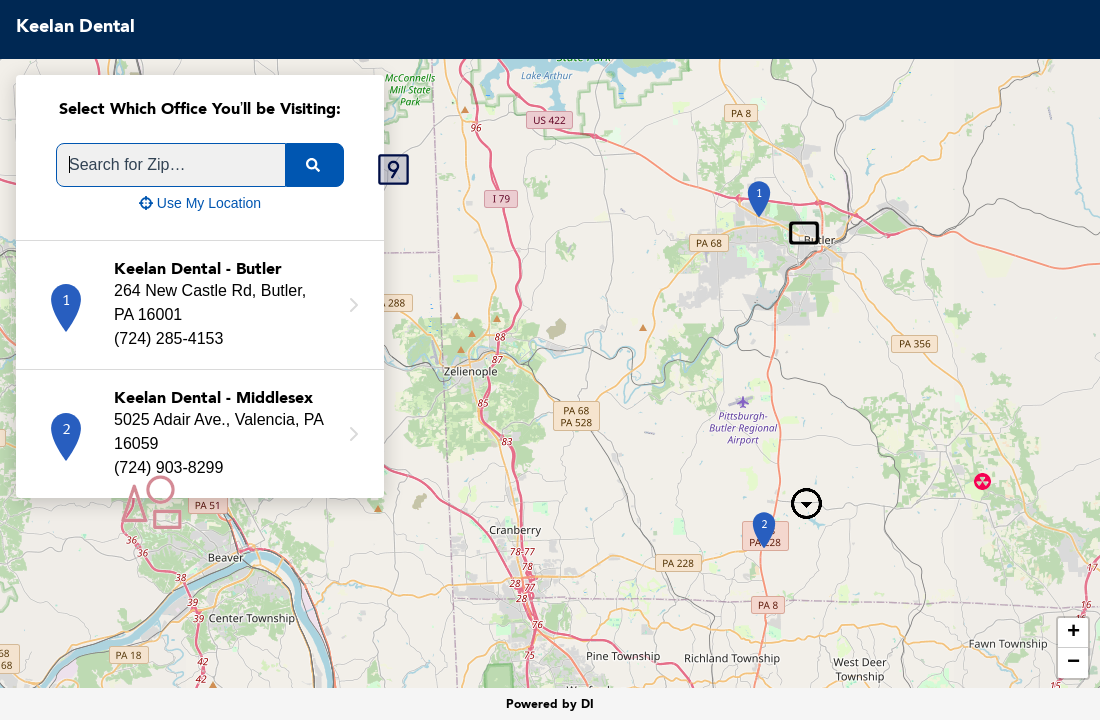 This screenshot has width=1100, height=720. What do you see at coordinates (393, 169) in the screenshot?
I see `select number nine from a keypad` at bounding box center [393, 169].